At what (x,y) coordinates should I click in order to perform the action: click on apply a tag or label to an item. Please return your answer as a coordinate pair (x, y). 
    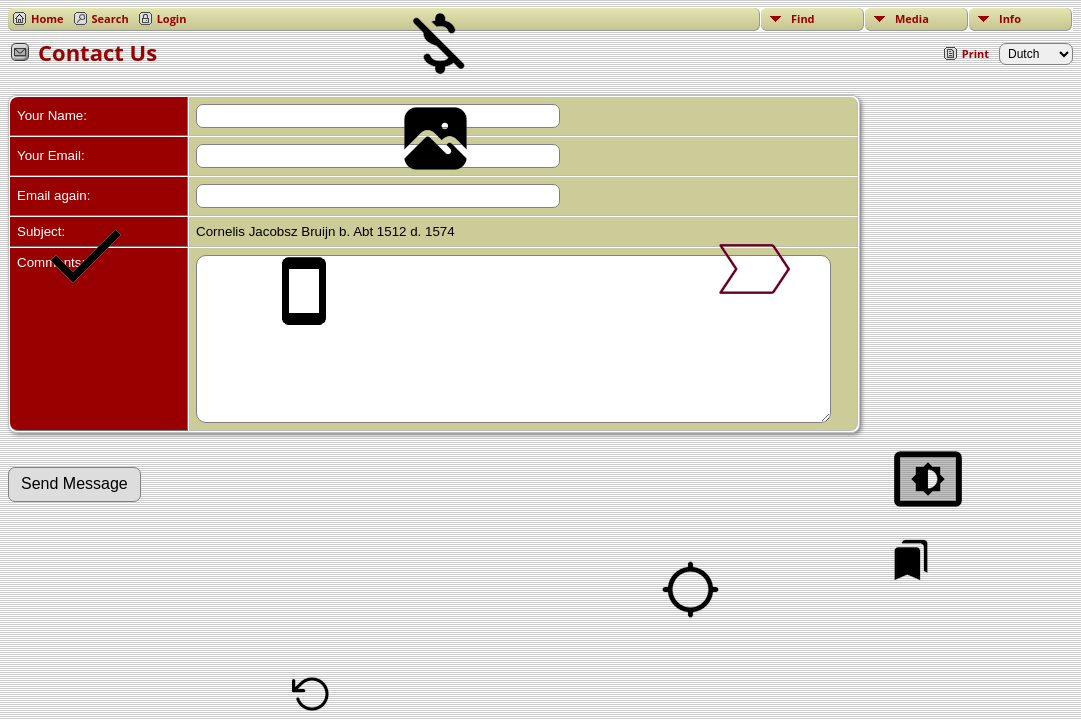
    Looking at the image, I should click on (752, 269).